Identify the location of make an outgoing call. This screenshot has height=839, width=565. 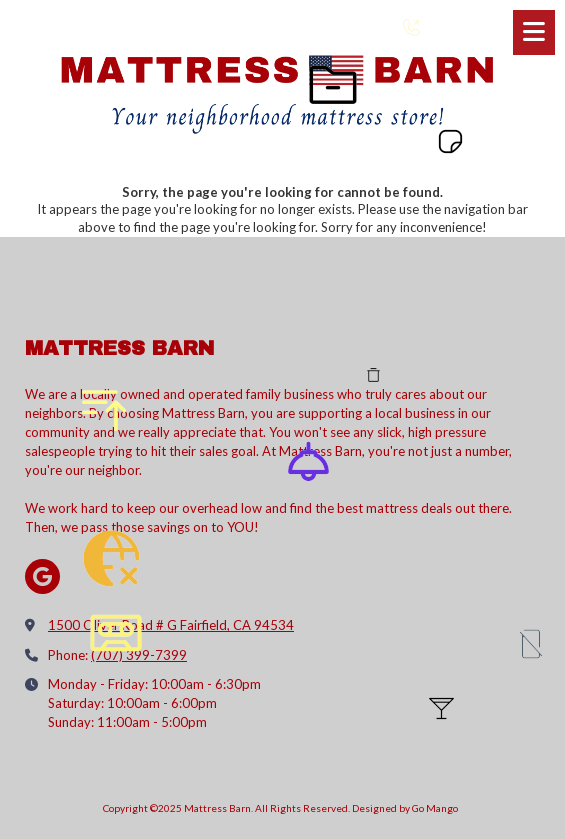
(412, 27).